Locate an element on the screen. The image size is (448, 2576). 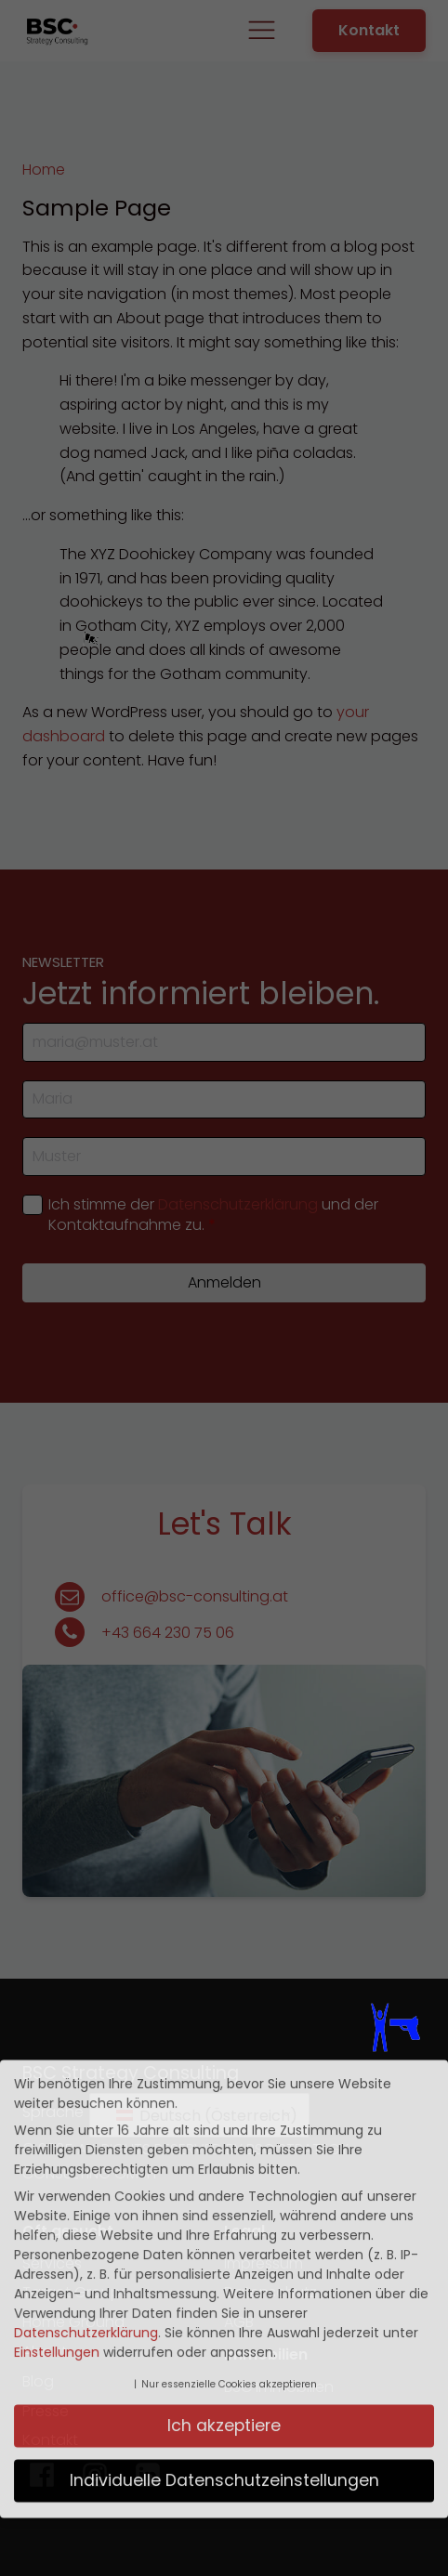
indicates a defeated faction or conquered territory is located at coordinates (90, 639).